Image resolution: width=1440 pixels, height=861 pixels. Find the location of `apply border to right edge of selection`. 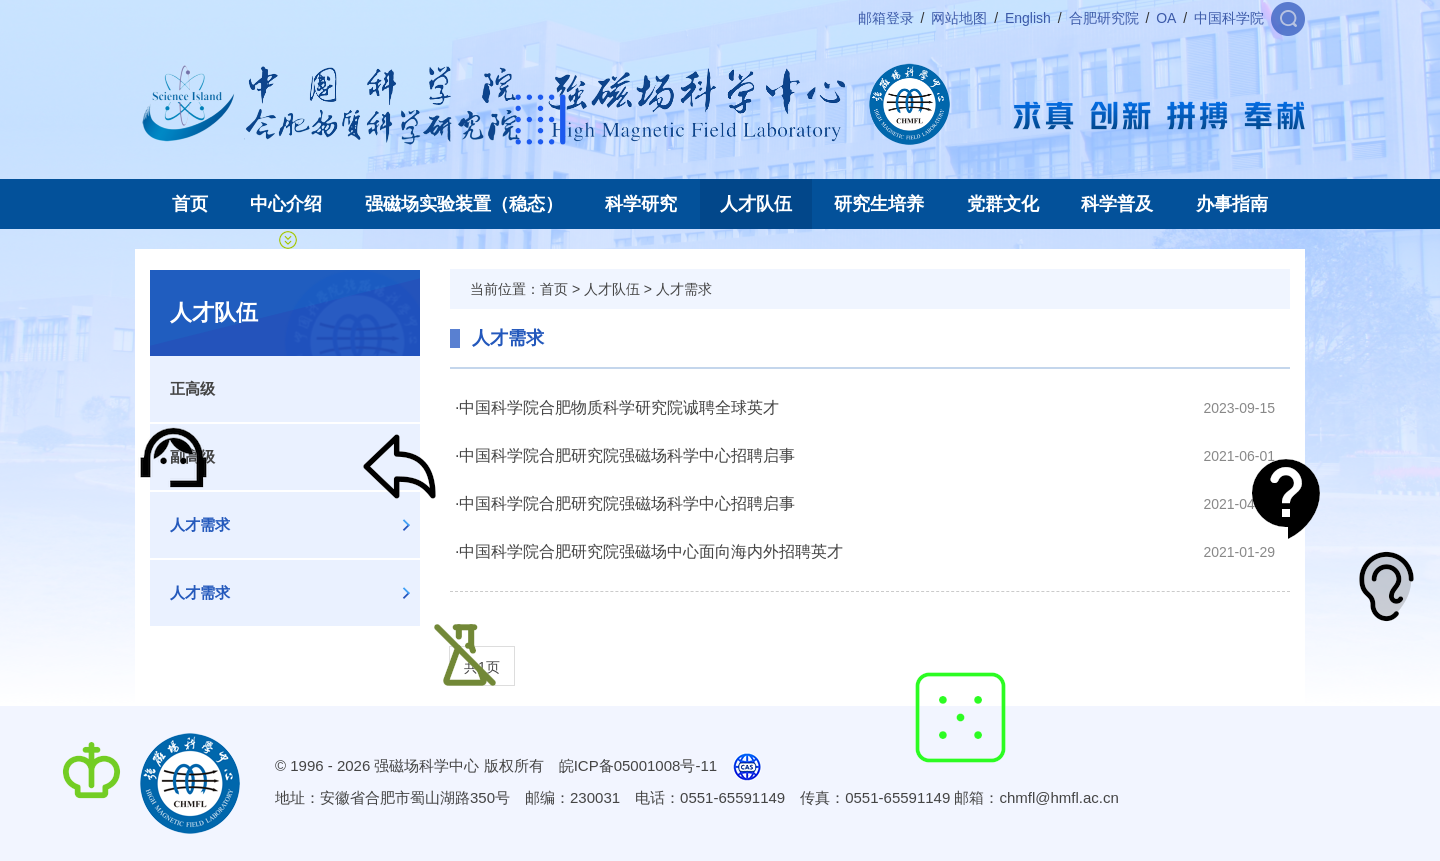

apply border to right edge of selection is located at coordinates (540, 119).